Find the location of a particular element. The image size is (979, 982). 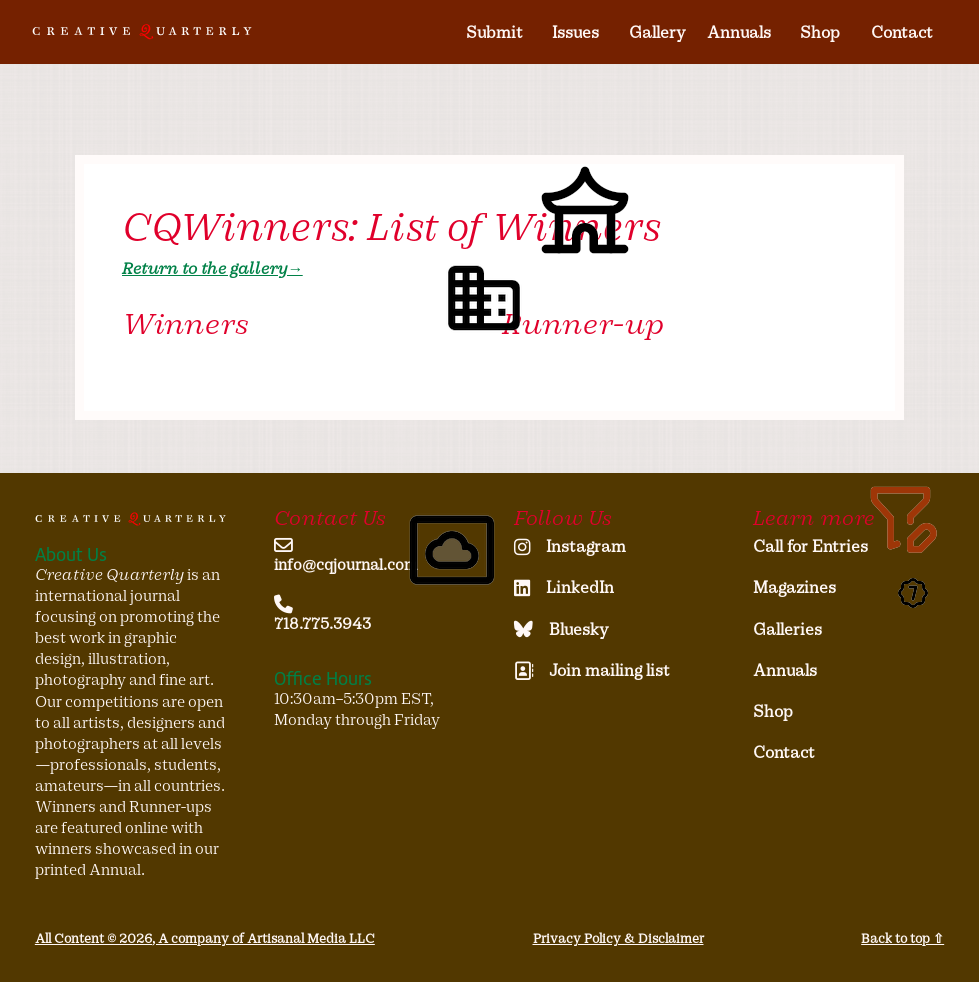

indicates rank or position number 7 is located at coordinates (913, 593).